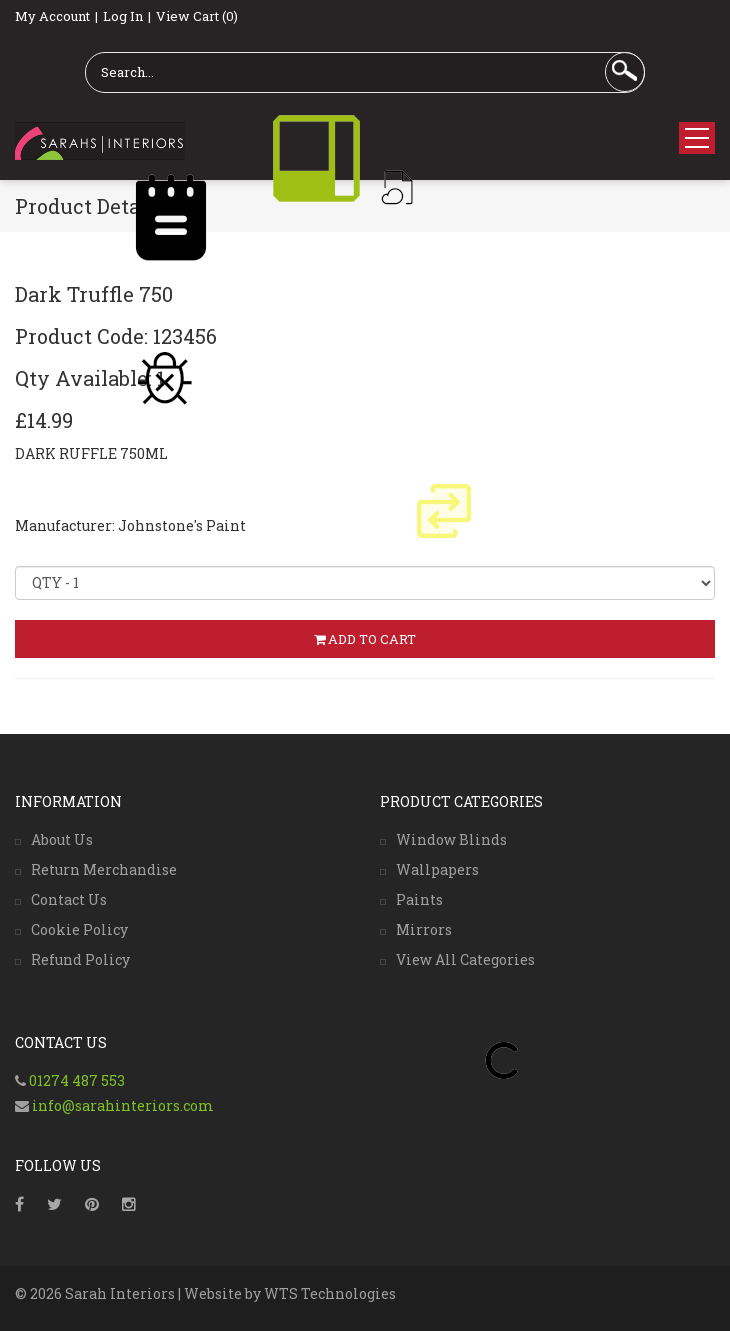 The height and width of the screenshot is (1331, 730). Describe the element at coordinates (398, 187) in the screenshot. I see `access cloud-synced documents` at that location.